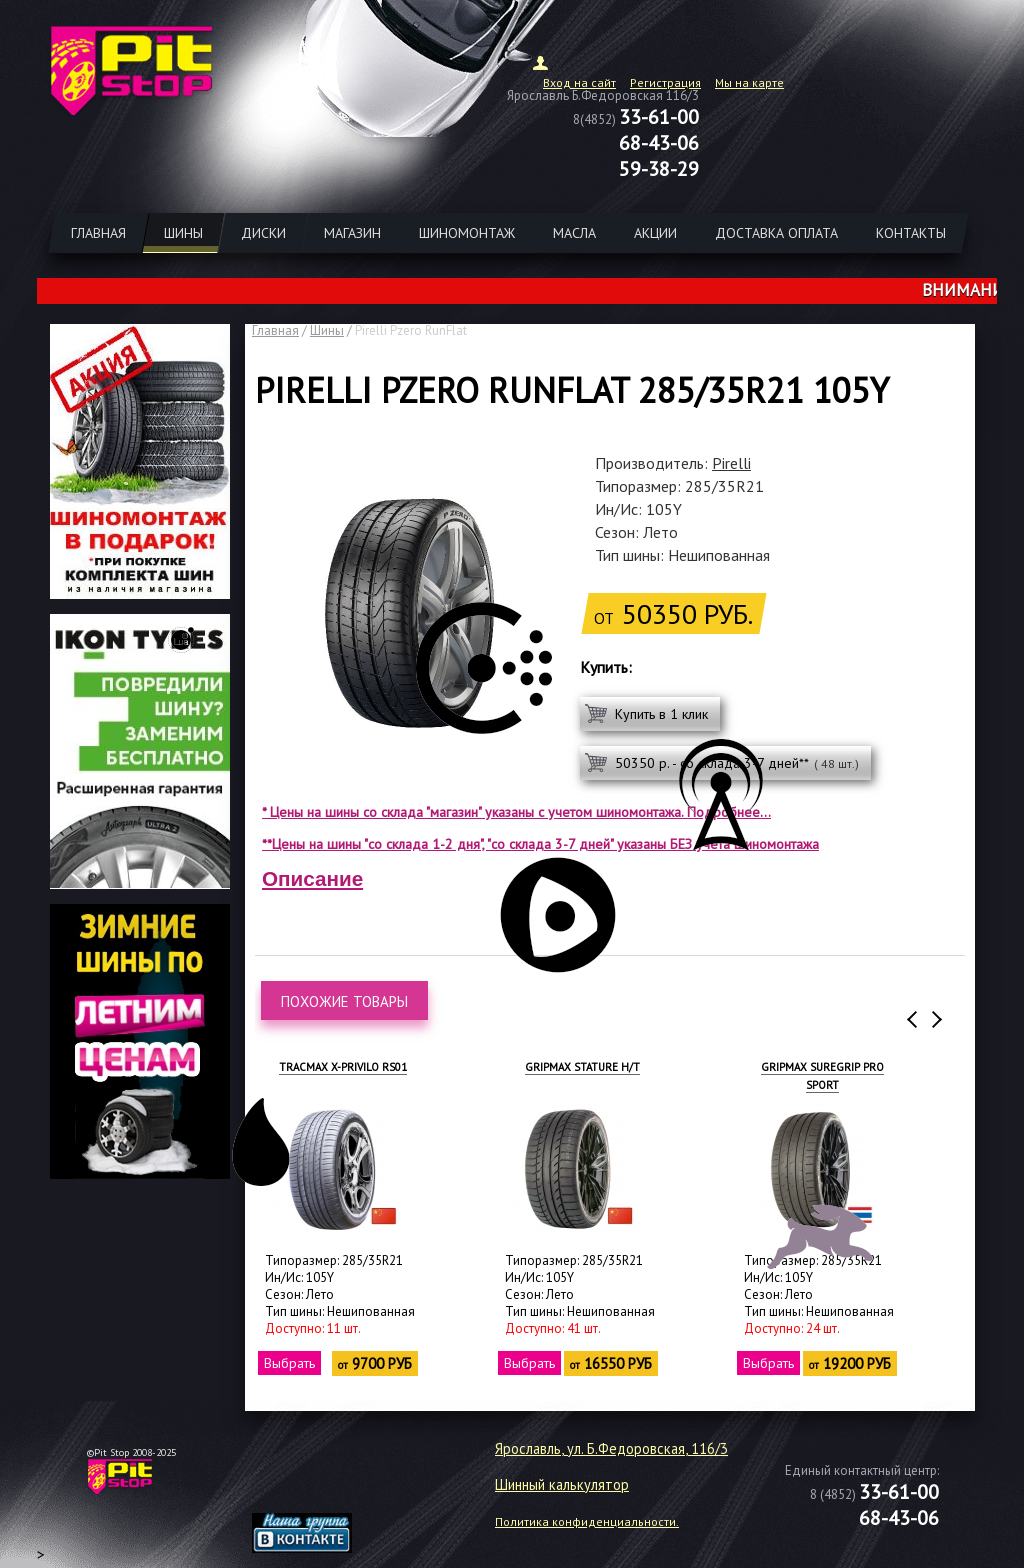 This screenshot has width=1024, height=1568. Describe the element at coordinates (181, 640) in the screenshot. I see `lua programming language logo` at that location.